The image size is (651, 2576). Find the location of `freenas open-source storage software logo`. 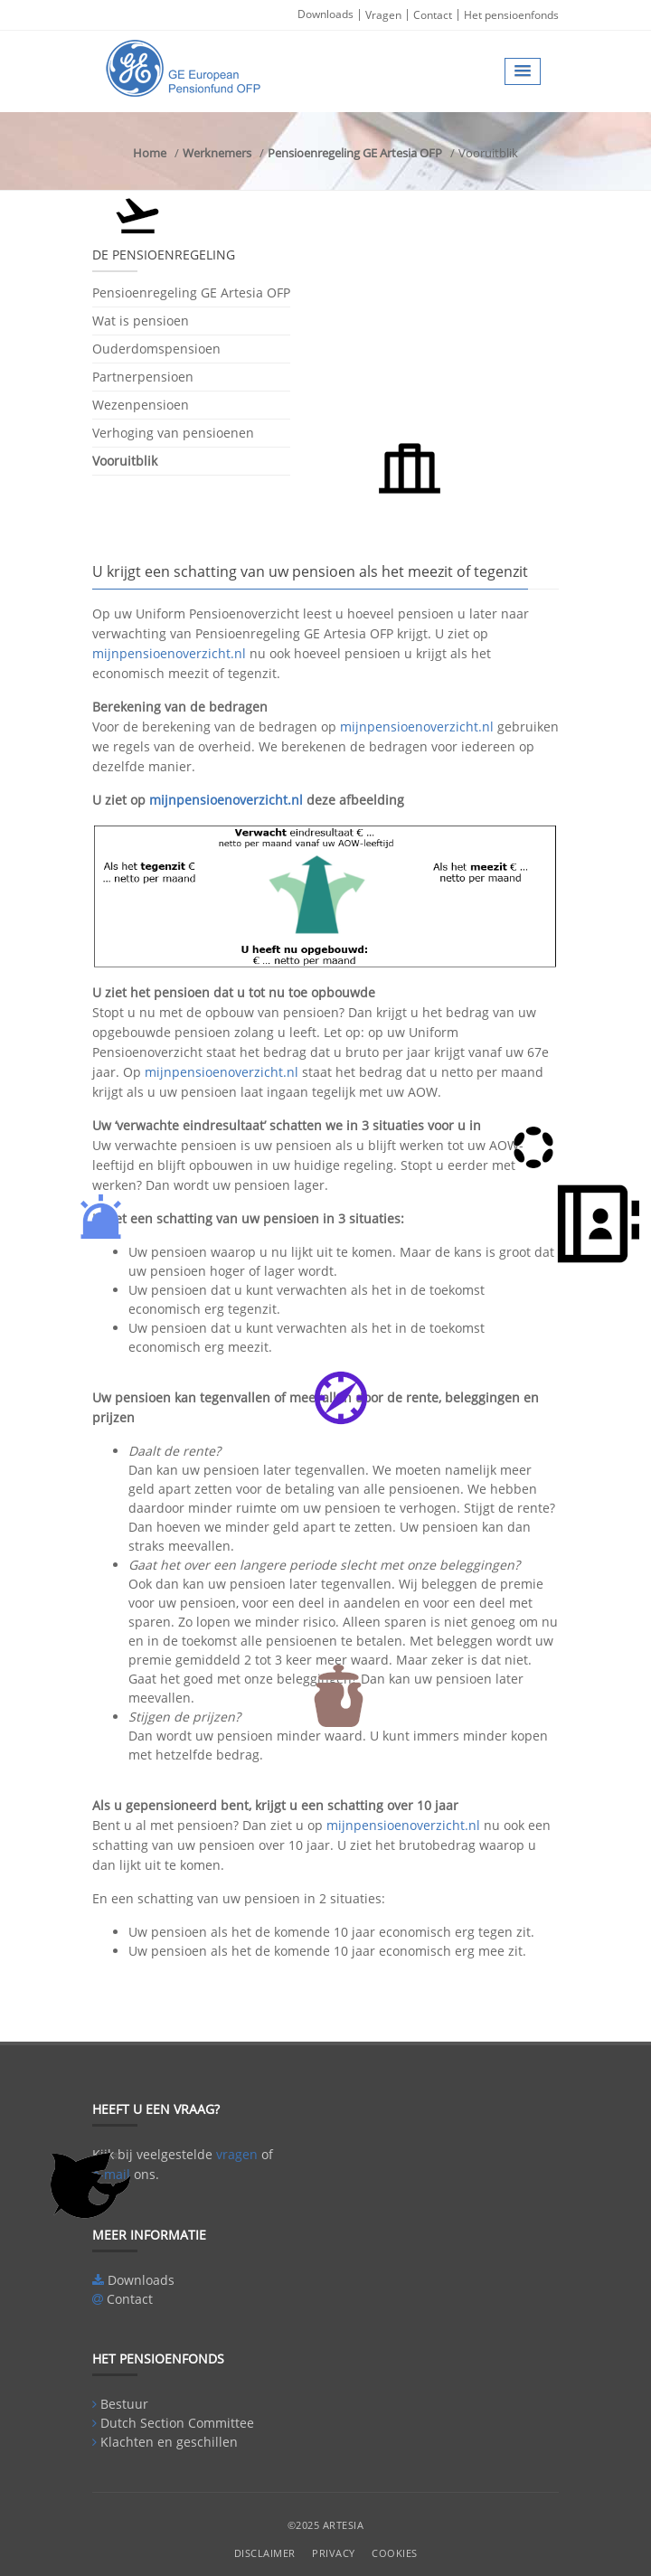

freenas open-source storage software logo is located at coordinates (90, 2185).